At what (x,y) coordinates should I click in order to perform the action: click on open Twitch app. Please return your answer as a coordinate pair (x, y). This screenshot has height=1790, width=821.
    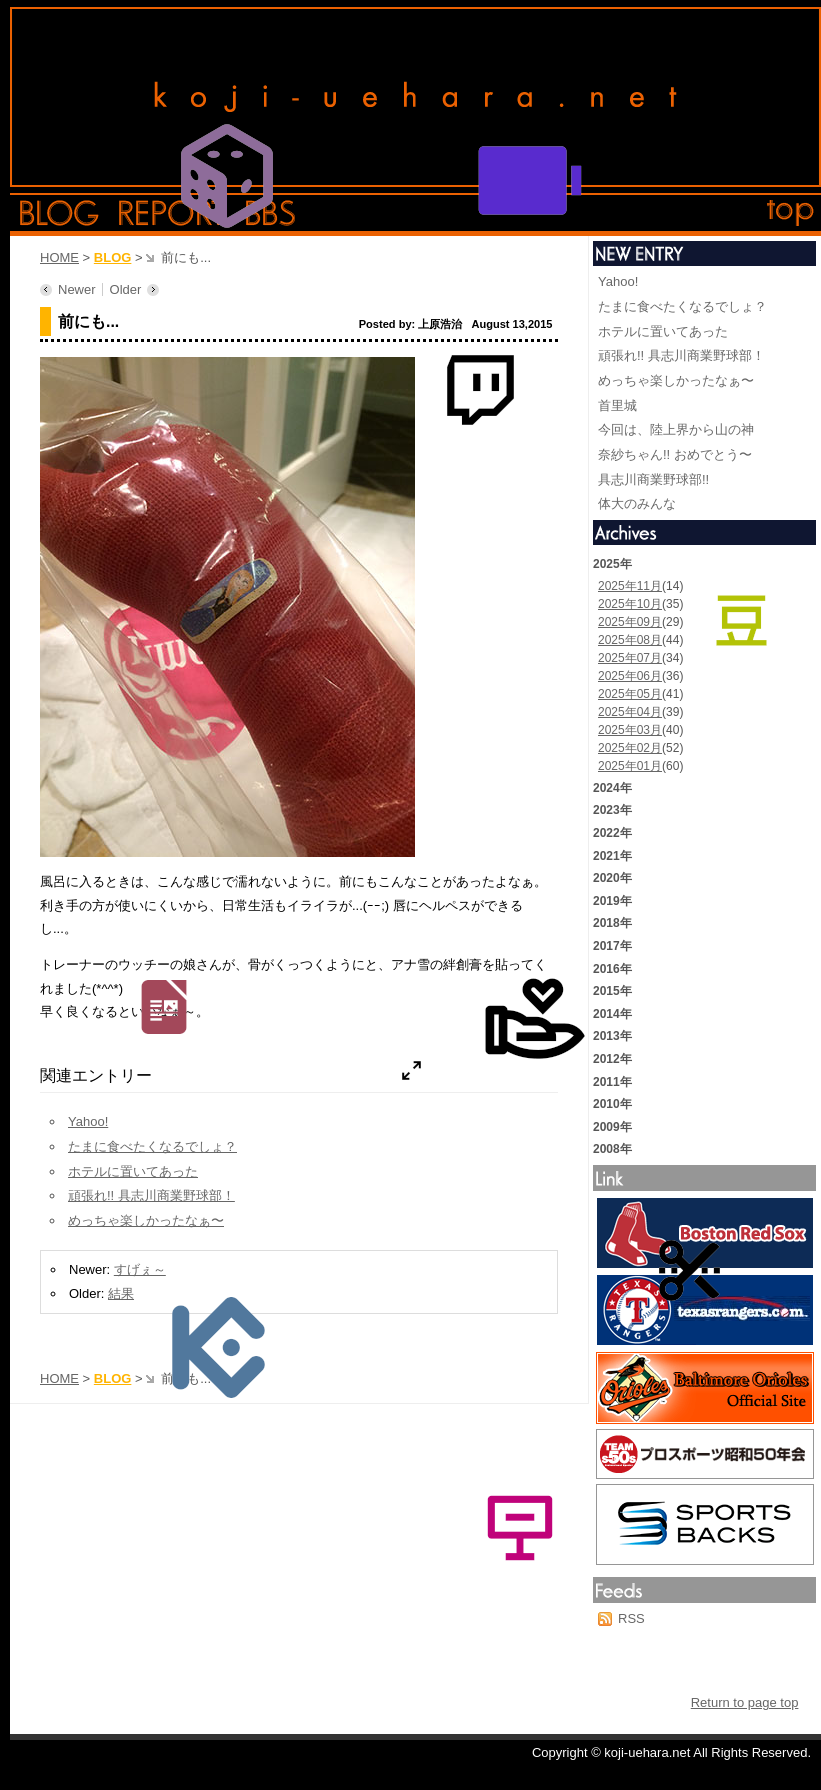
    Looking at the image, I should click on (480, 388).